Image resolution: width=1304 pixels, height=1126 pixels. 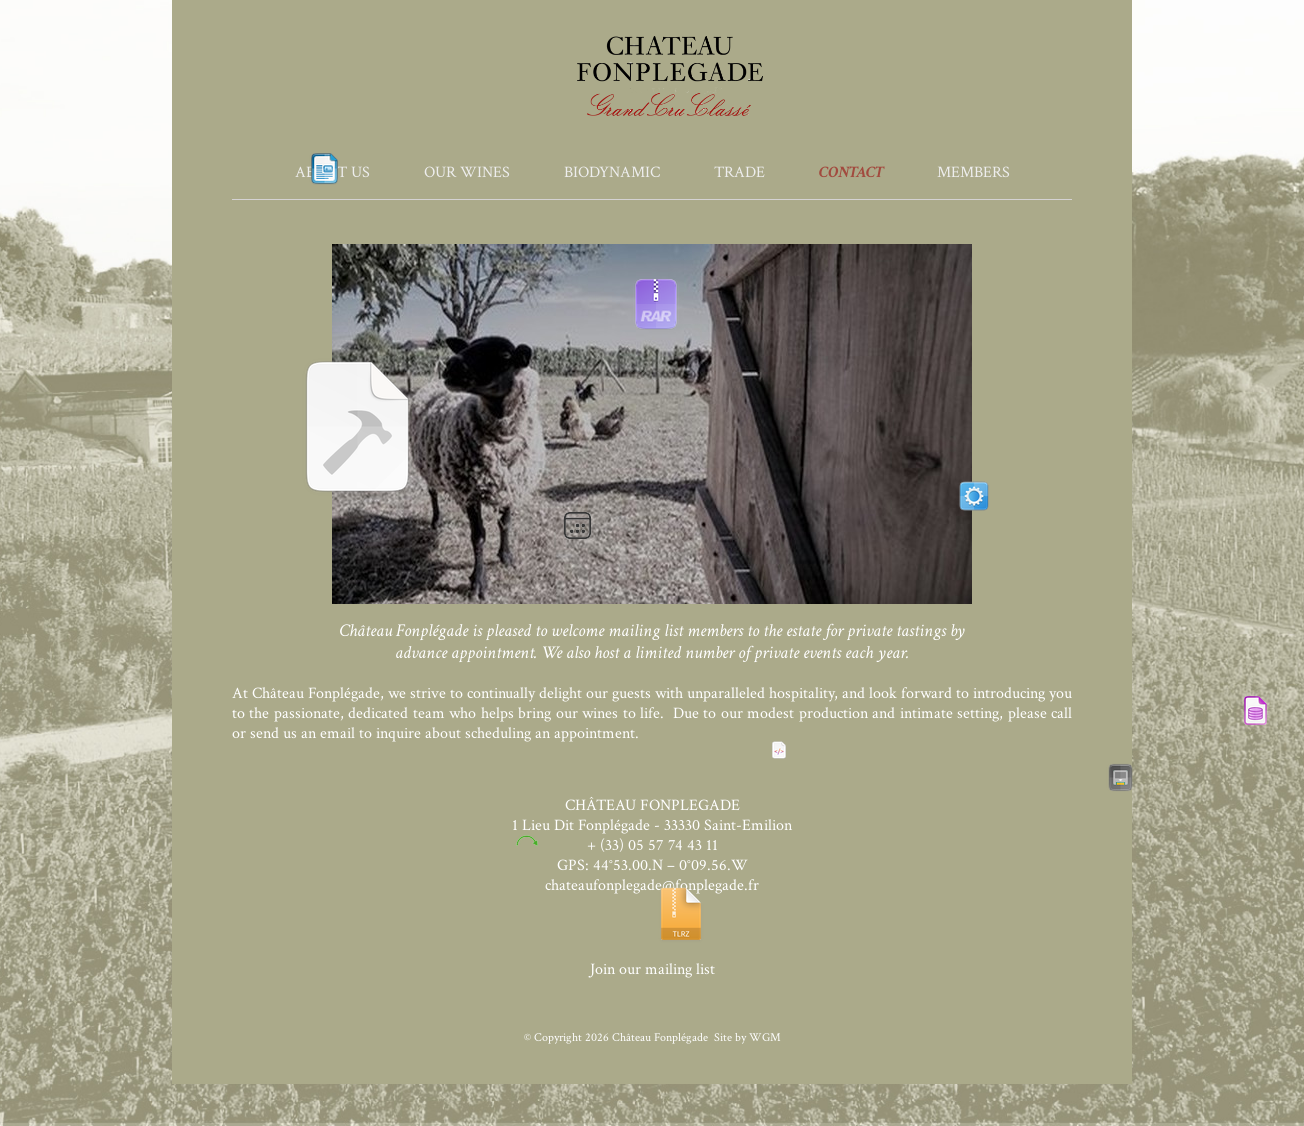 What do you see at coordinates (974, 496) in the screenshot?
I see `access system application settings` at bounding box center [974, 496].